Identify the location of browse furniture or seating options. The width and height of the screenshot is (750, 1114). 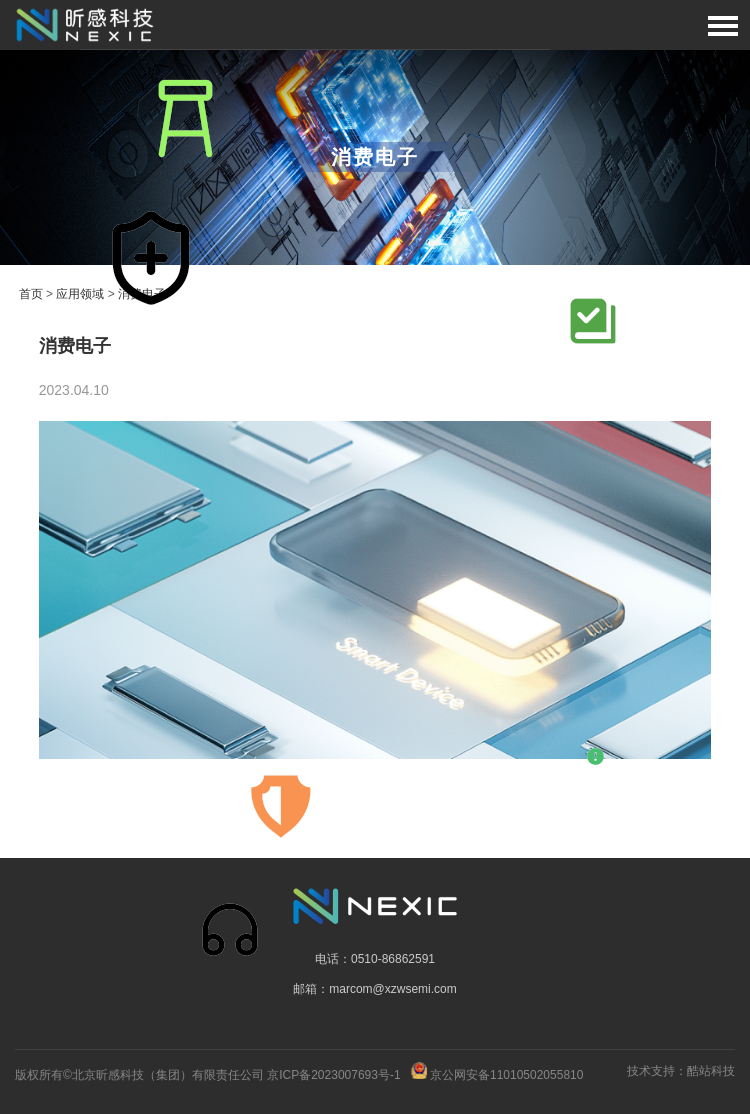
(185, 118).